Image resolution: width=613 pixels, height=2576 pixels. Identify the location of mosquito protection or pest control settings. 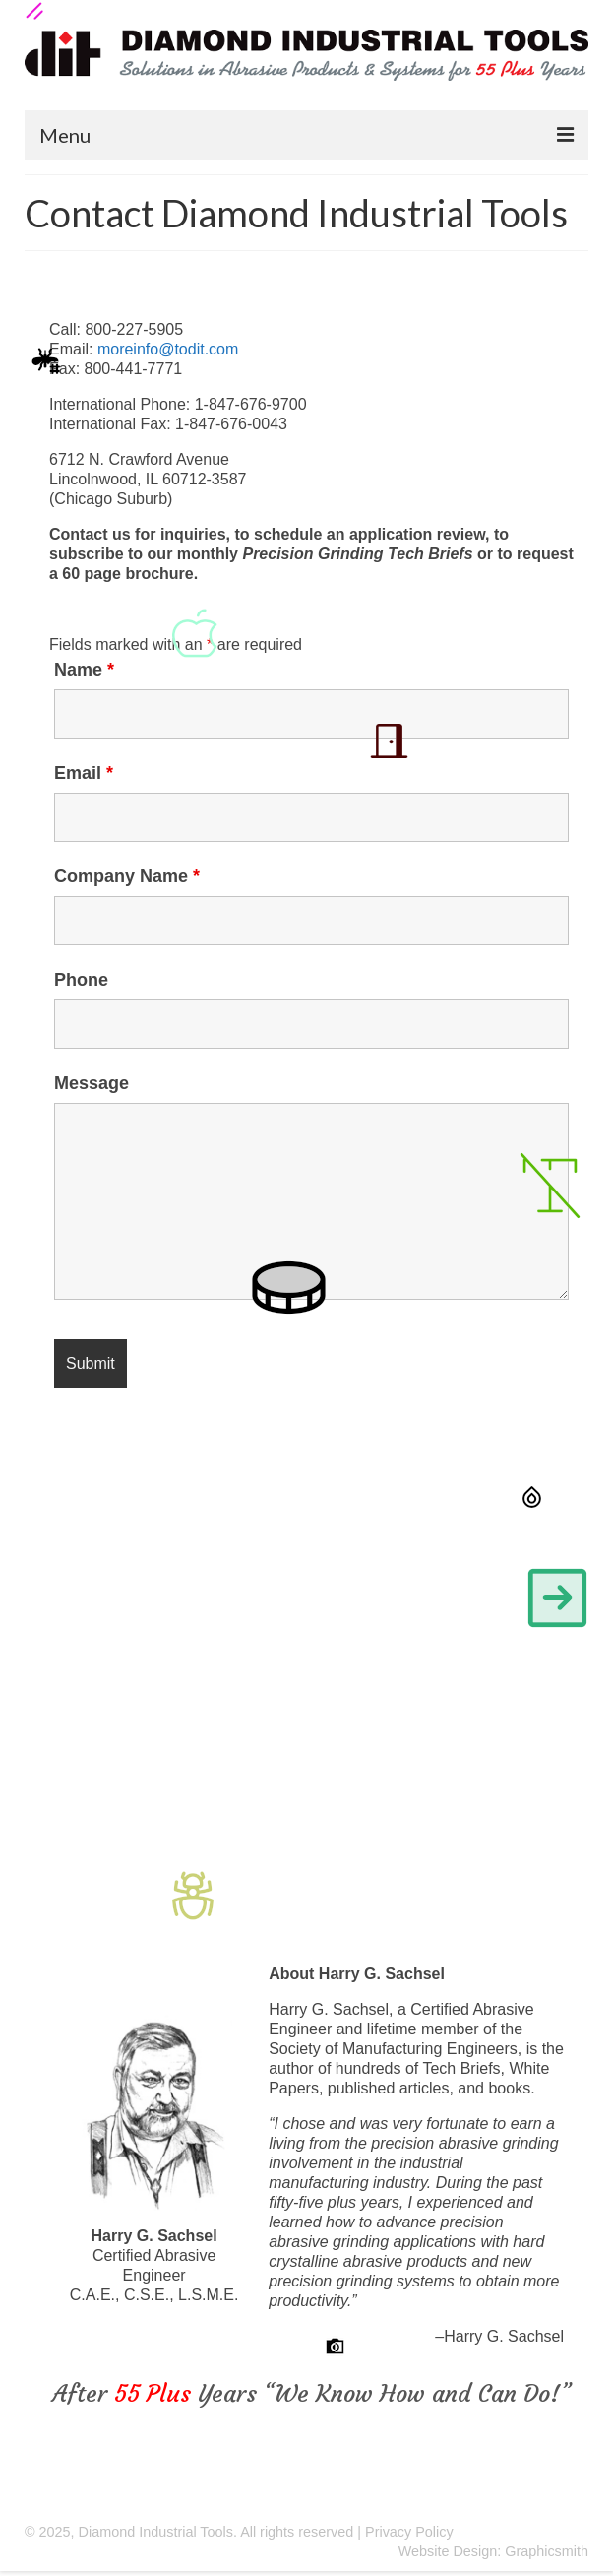
(45, 359).